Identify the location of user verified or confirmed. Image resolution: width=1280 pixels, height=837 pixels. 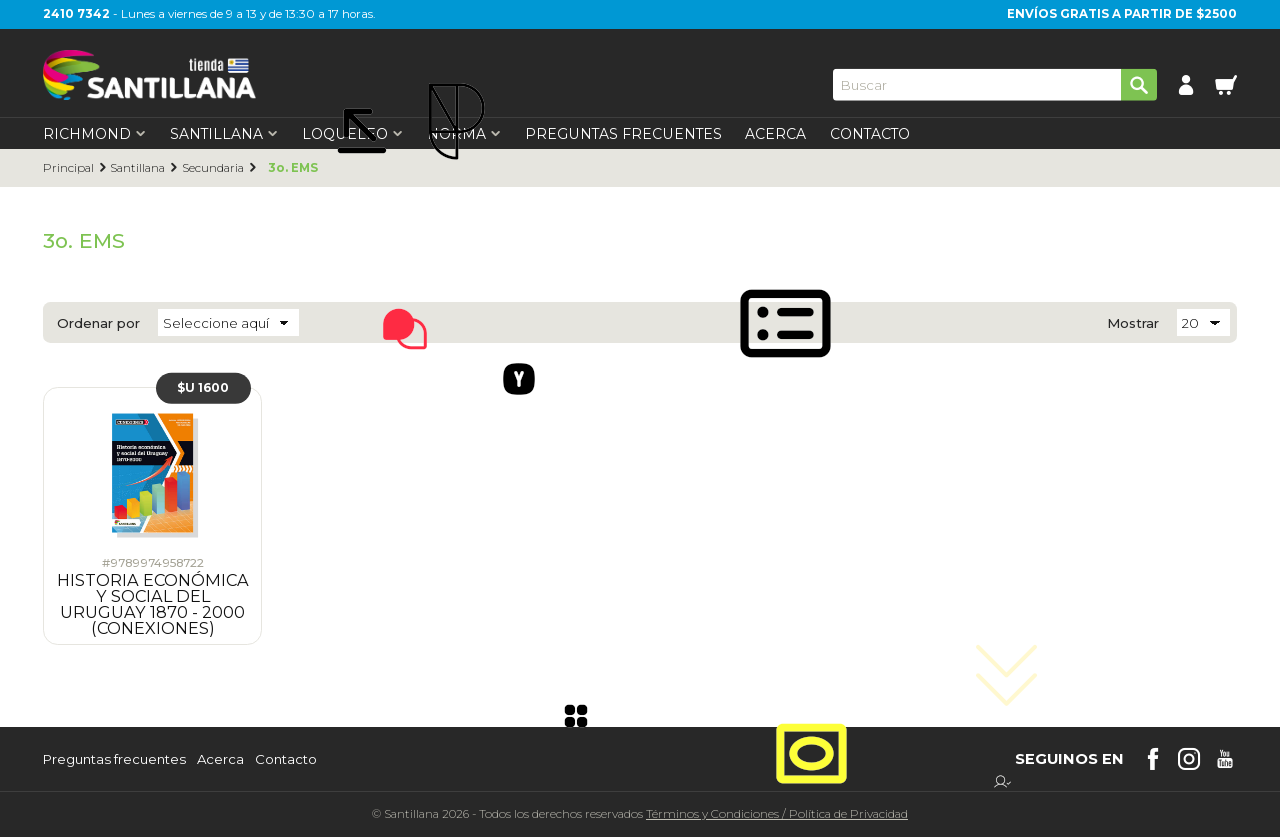
(1002, 782).